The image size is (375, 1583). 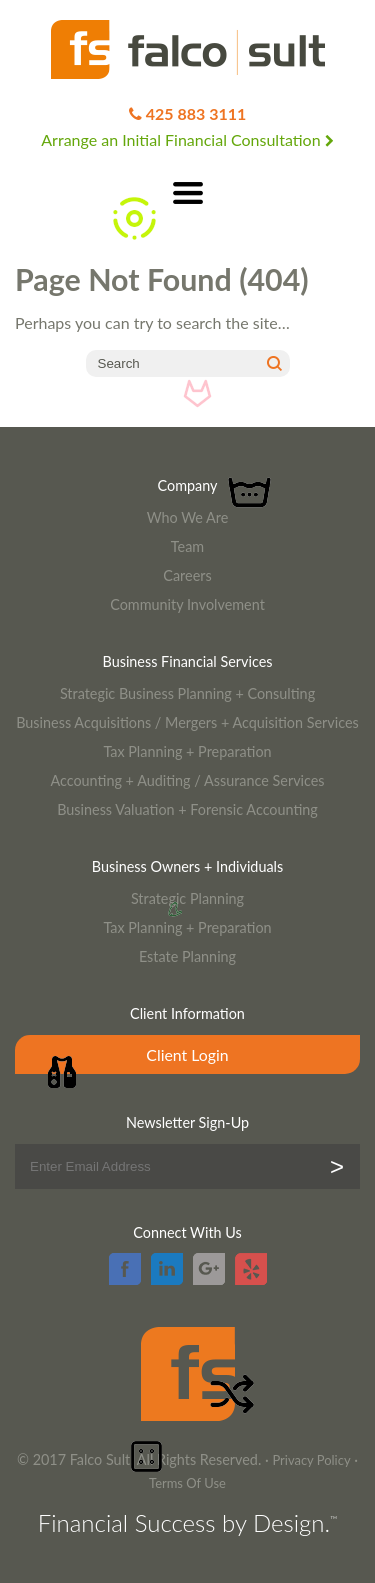 What do you see at coordinates (232, 1394) in the screenshot?
I see `shuffle or randomize content` at bounding box center [232, 1394].